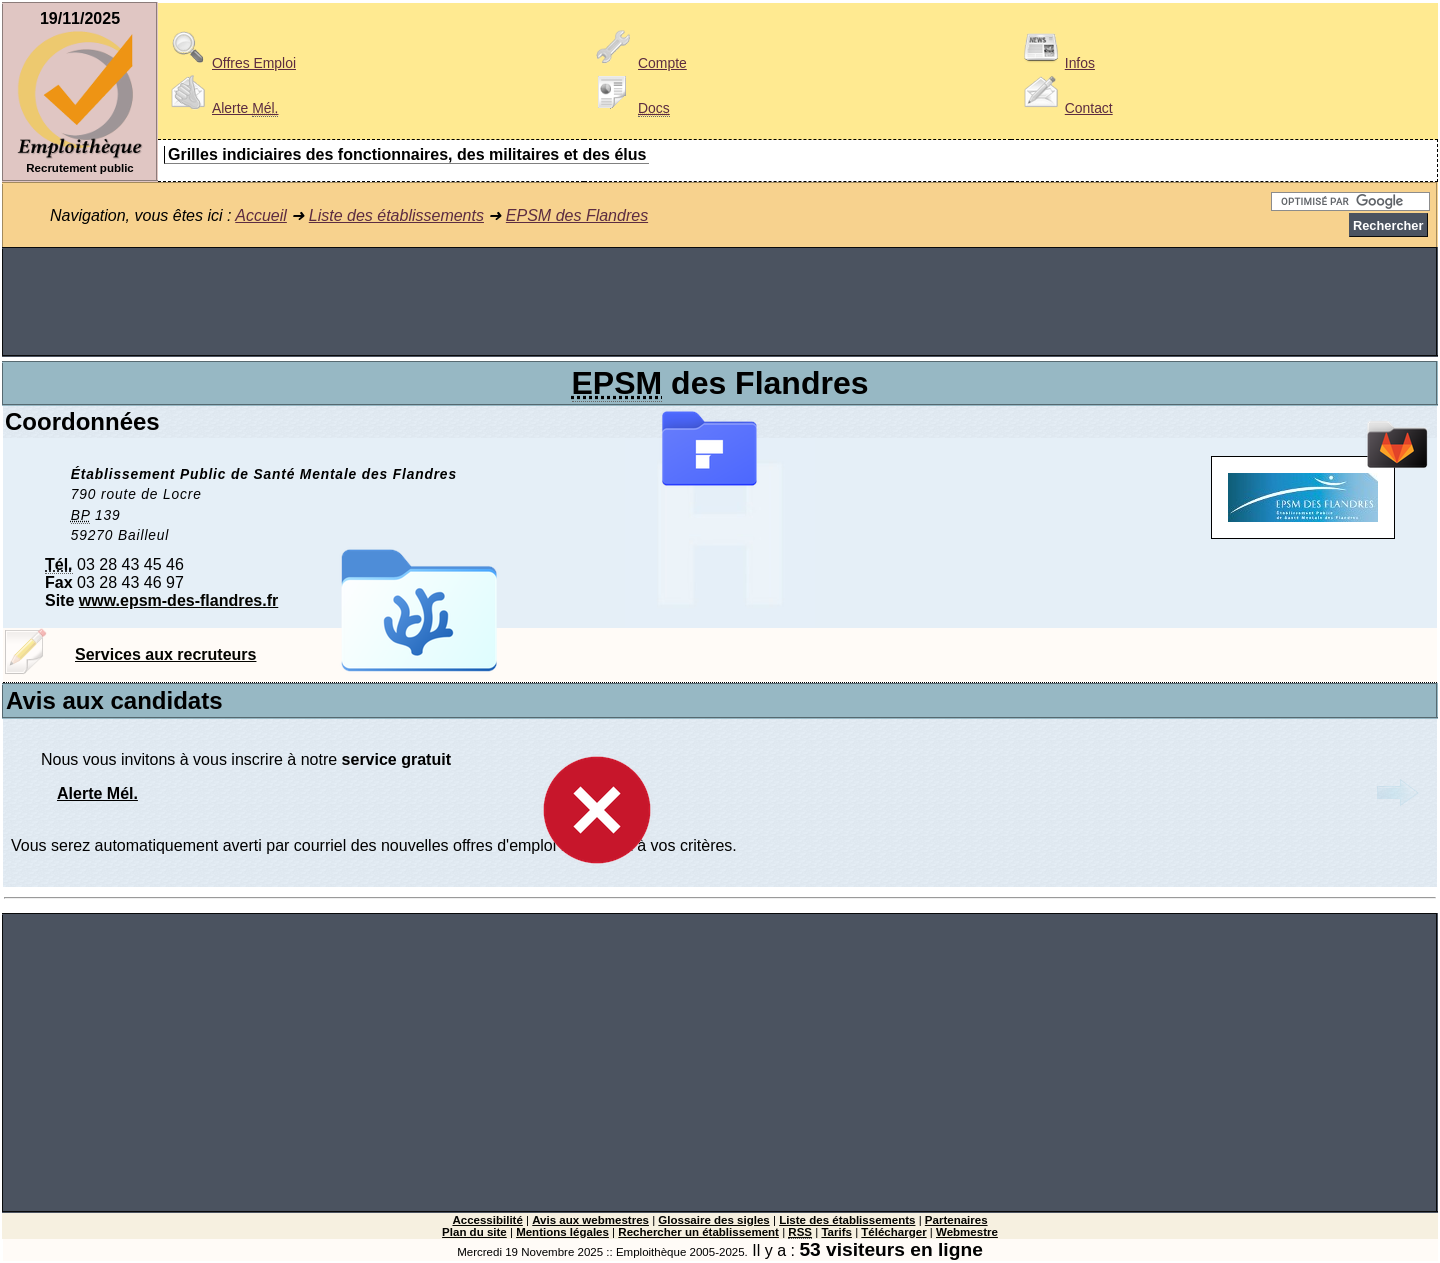  I want to click on folder containing VSCodium projects or files, so click(418, 614).